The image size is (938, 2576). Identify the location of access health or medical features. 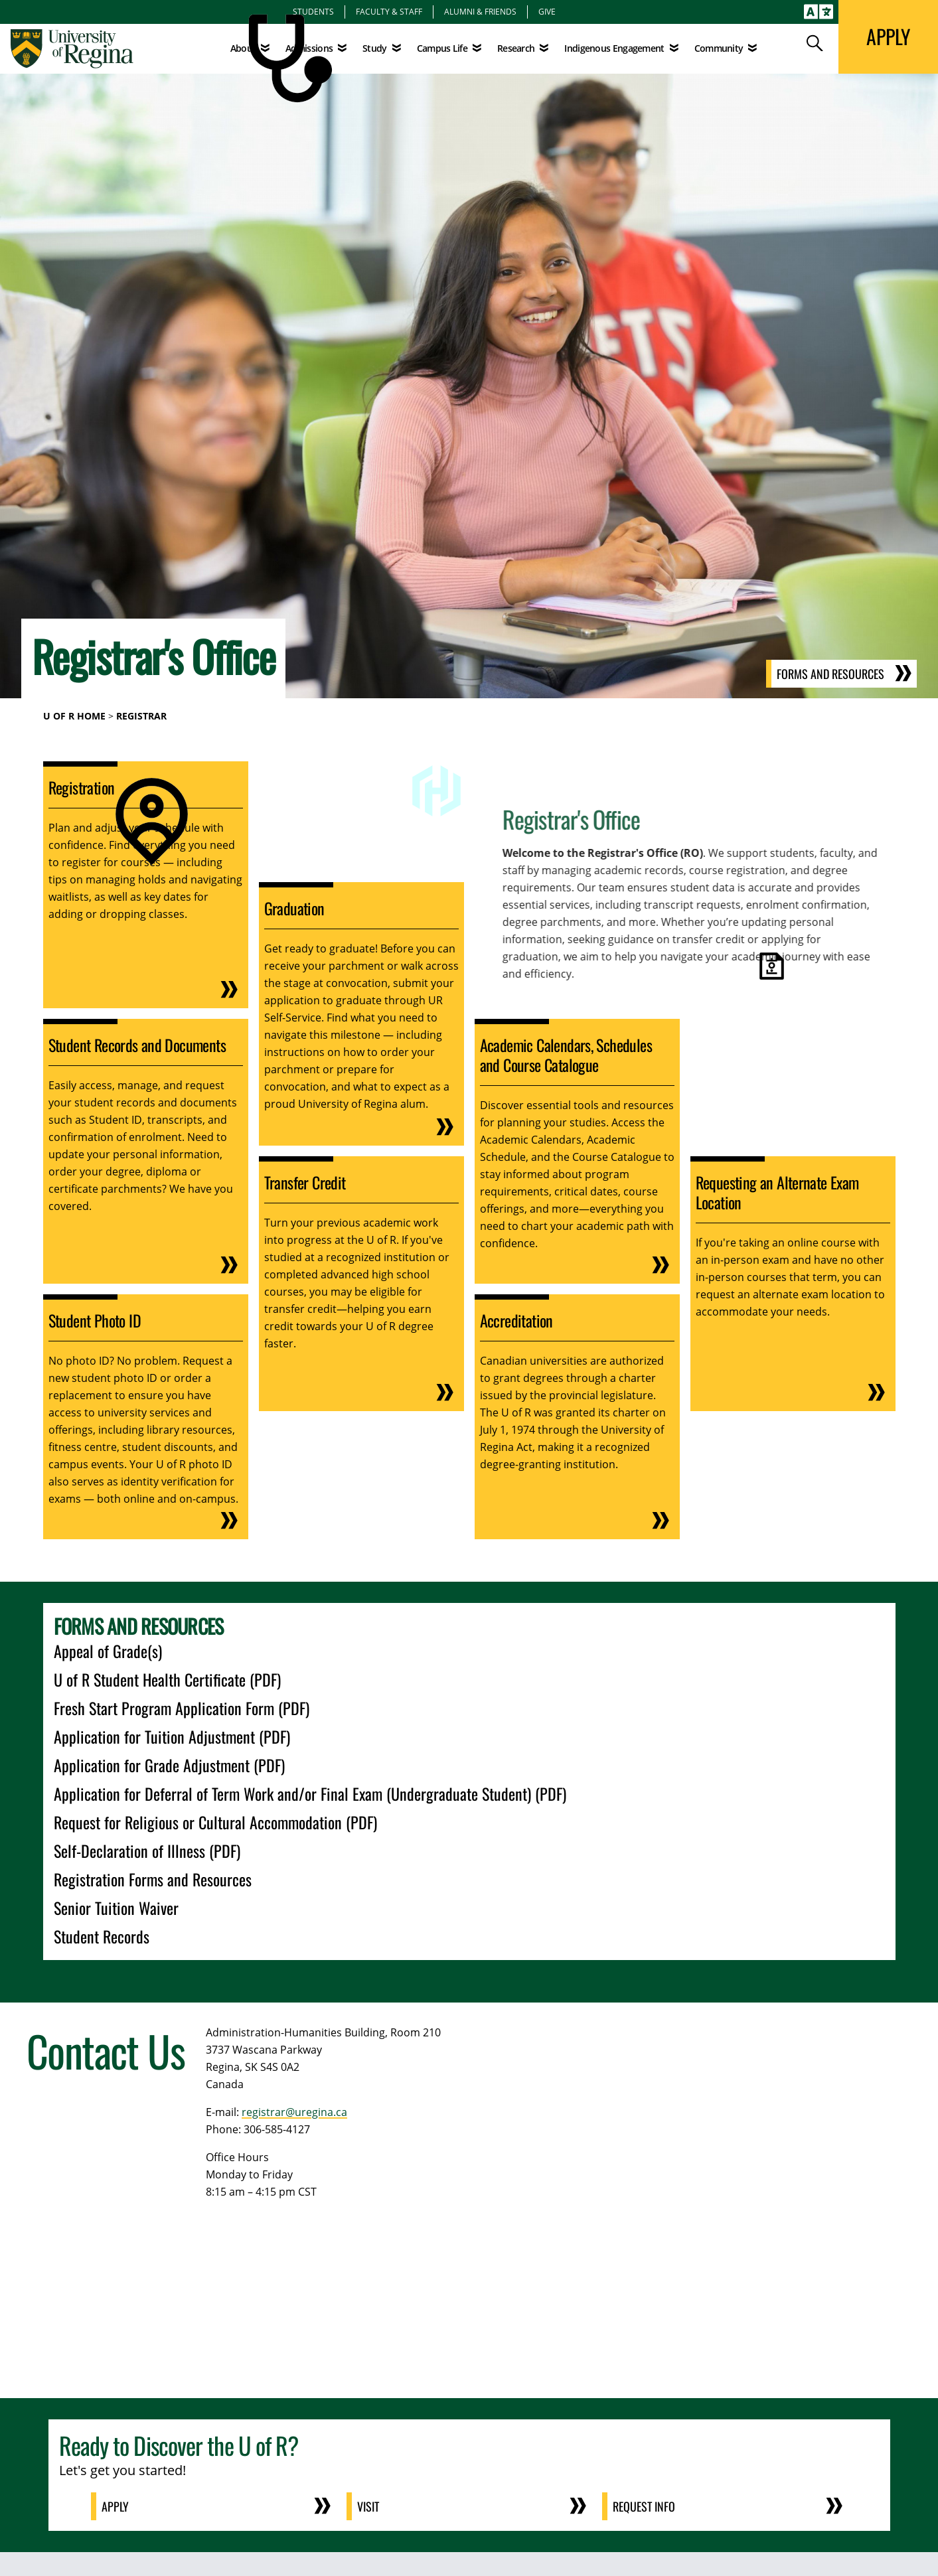
(285, 56).